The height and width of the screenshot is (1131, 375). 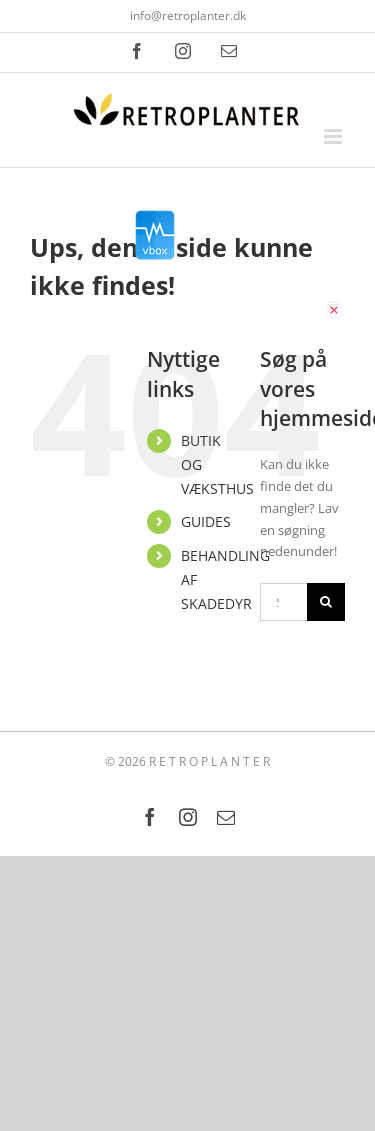 What do you see at coordinates (155, 235) in the screenshot?
I see `virtualbox virtual machine configuration file` at bounding box center [155, 235].